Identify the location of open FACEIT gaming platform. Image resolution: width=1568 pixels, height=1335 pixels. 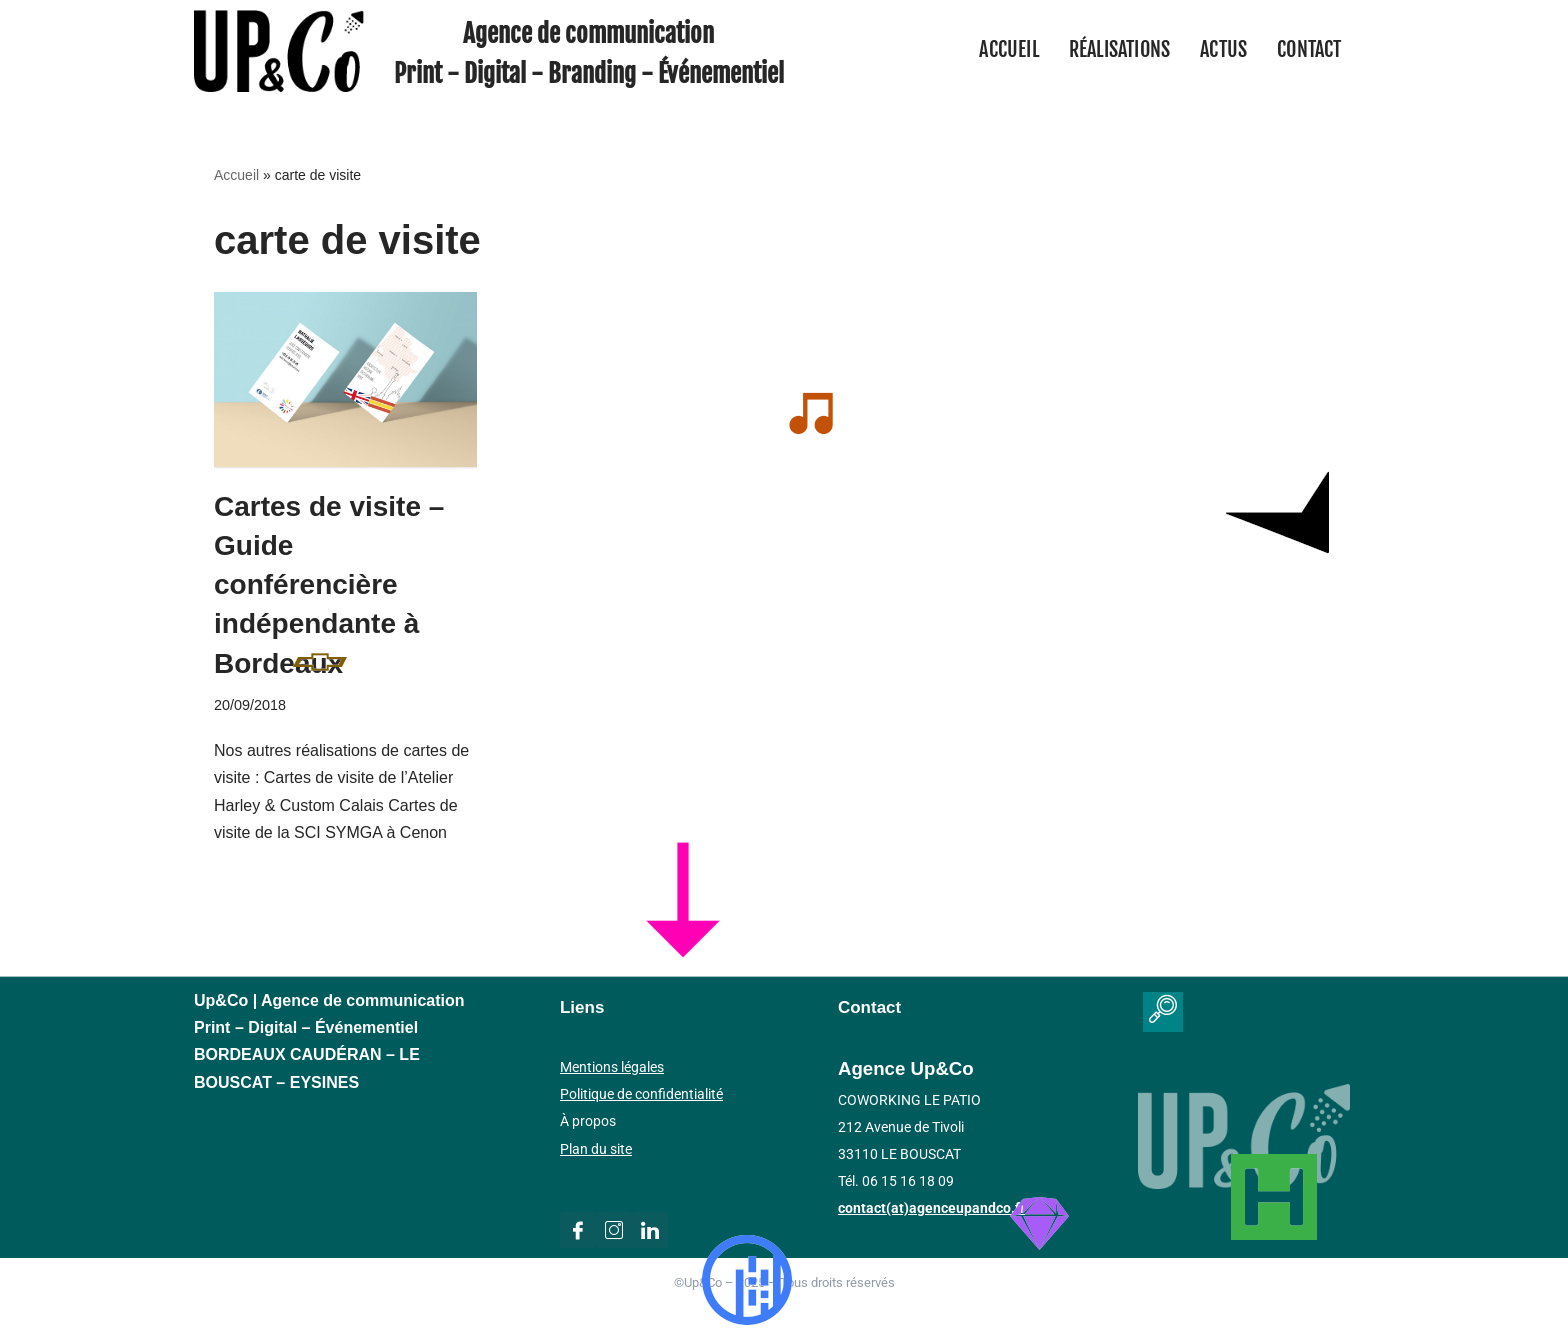
(1277, 512).